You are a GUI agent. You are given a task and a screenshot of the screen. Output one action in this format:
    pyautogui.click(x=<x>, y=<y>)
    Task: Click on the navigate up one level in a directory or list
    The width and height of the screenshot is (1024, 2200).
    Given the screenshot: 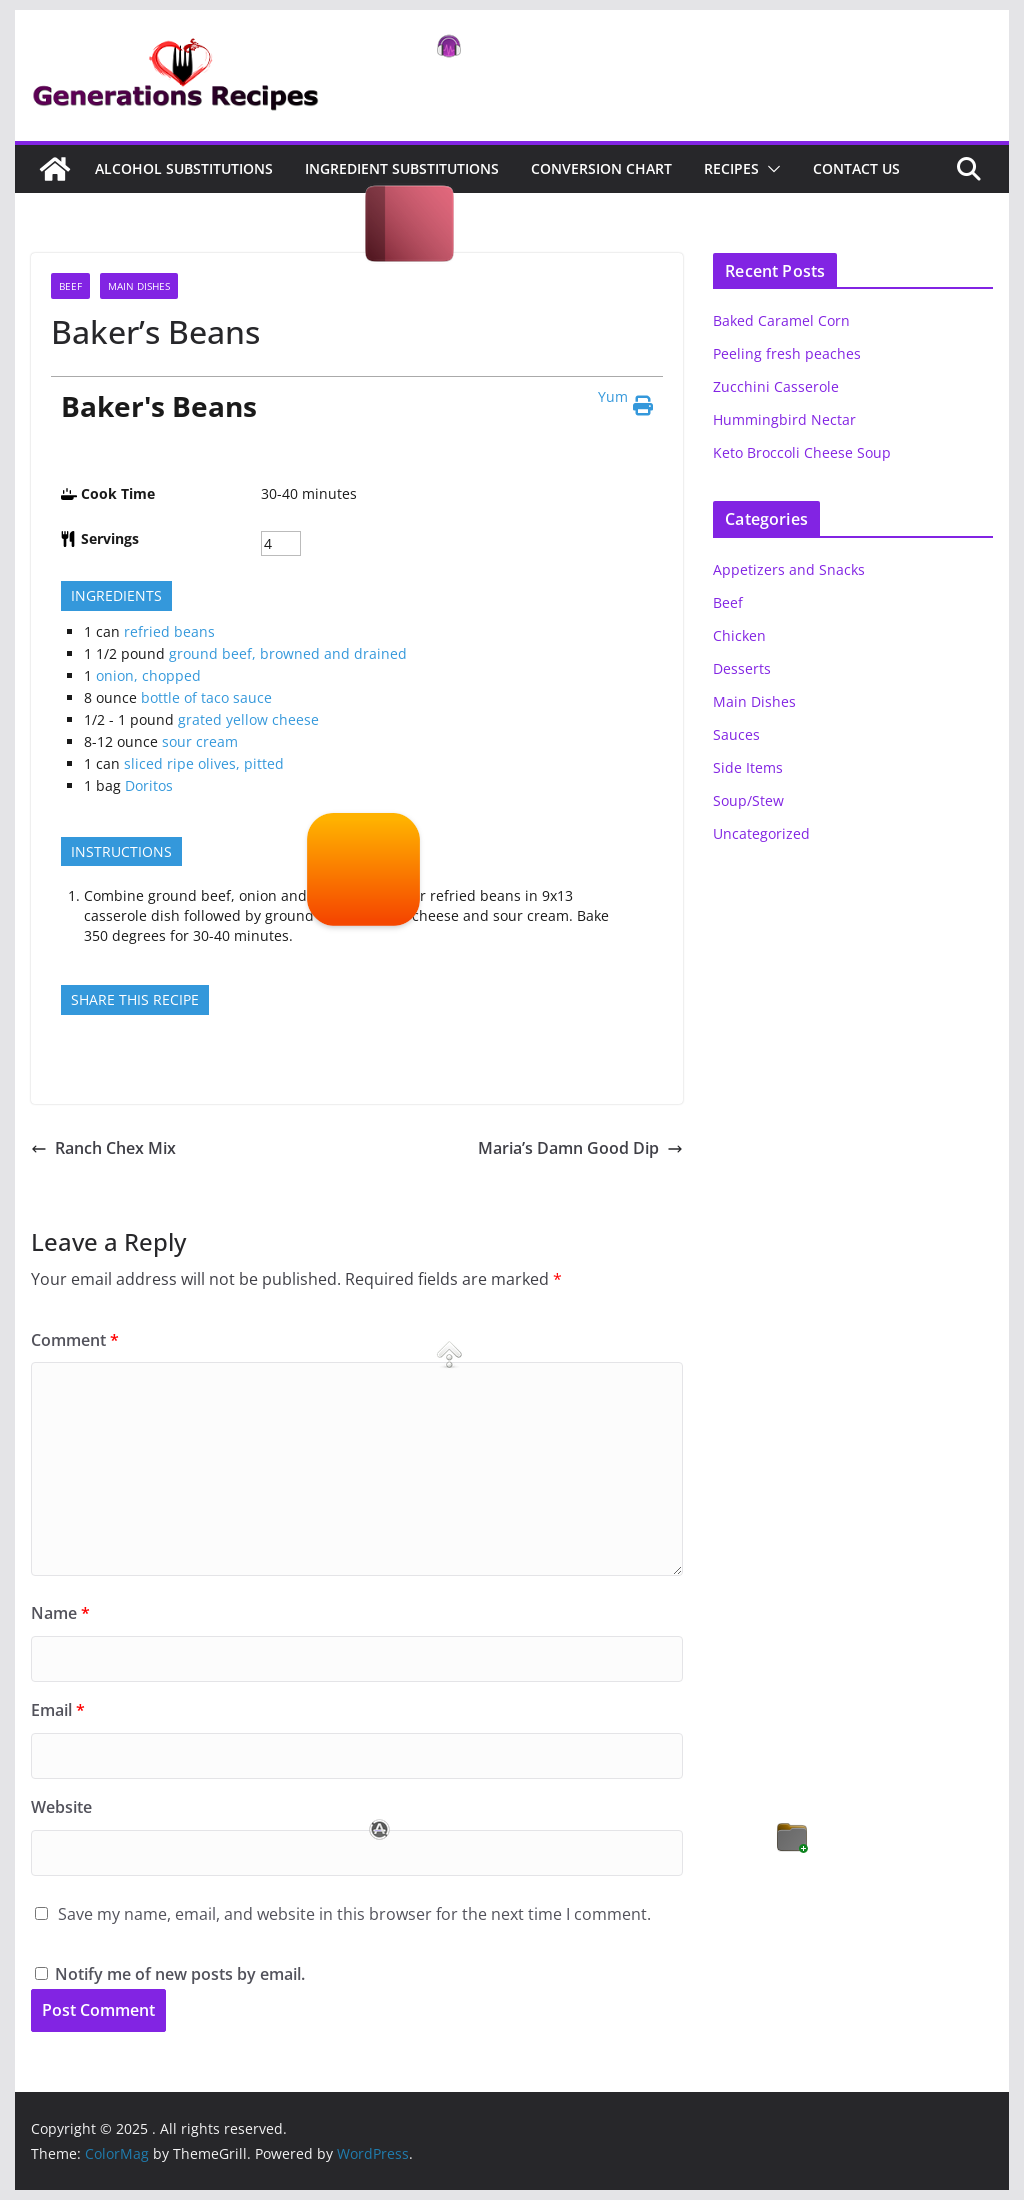 What is the action you would take?
    pyautogui.click(x=449, y=1355)
    